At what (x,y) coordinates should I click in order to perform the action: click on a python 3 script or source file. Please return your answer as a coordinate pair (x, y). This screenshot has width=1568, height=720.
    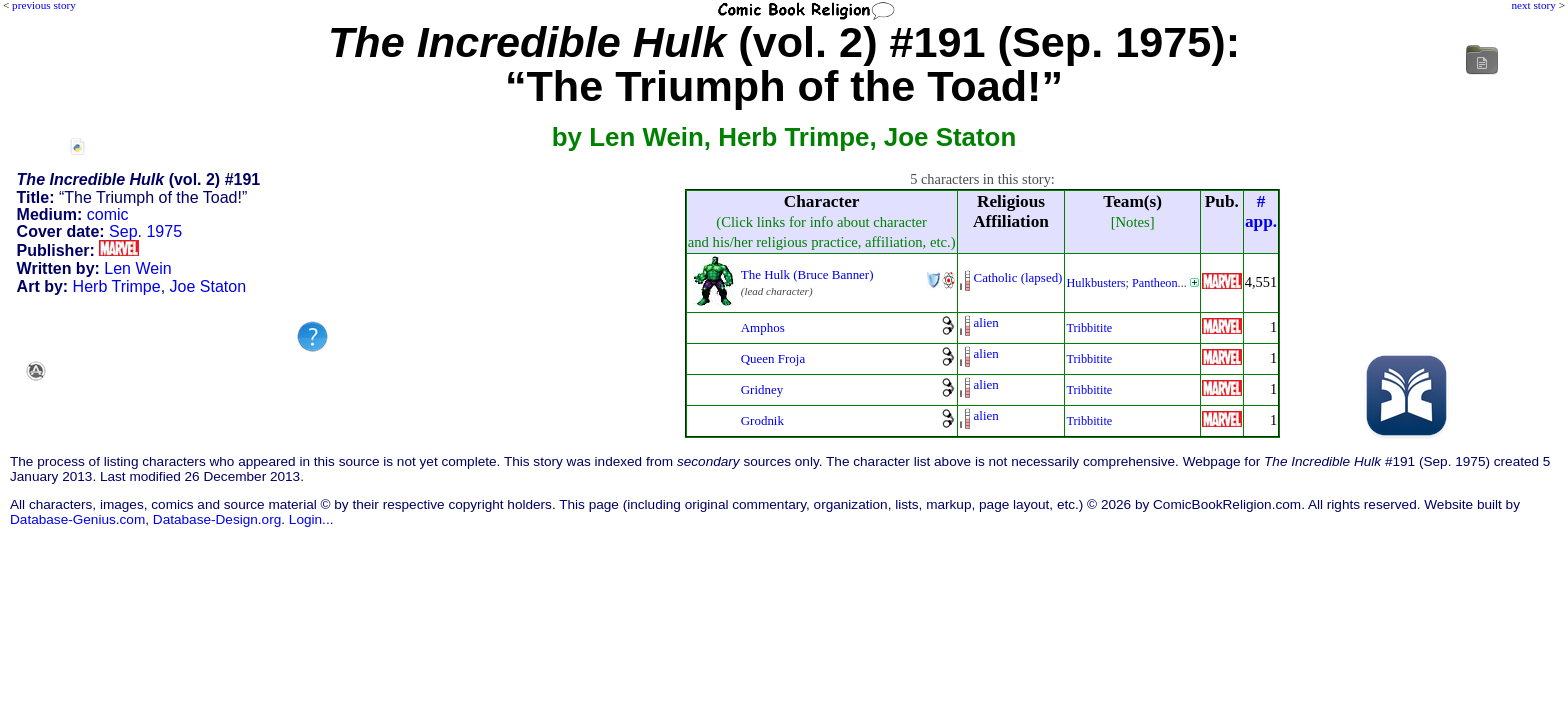
    Looking at the image, I should click on (77, 146).